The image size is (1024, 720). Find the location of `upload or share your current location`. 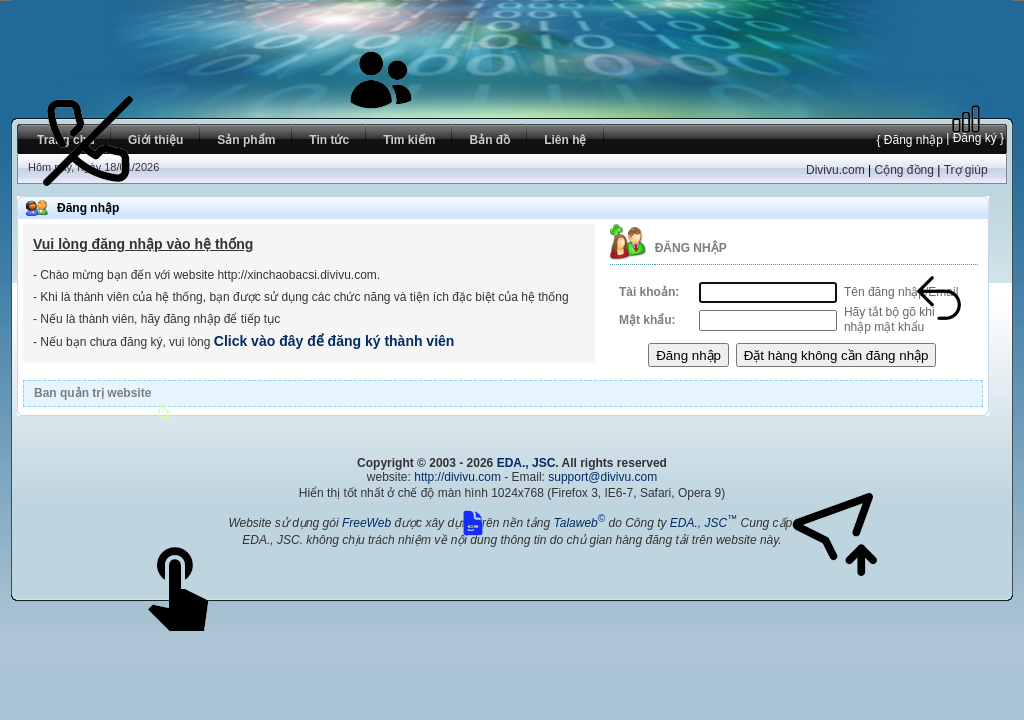

upload or share your current location is located at coordinates (833, 532).